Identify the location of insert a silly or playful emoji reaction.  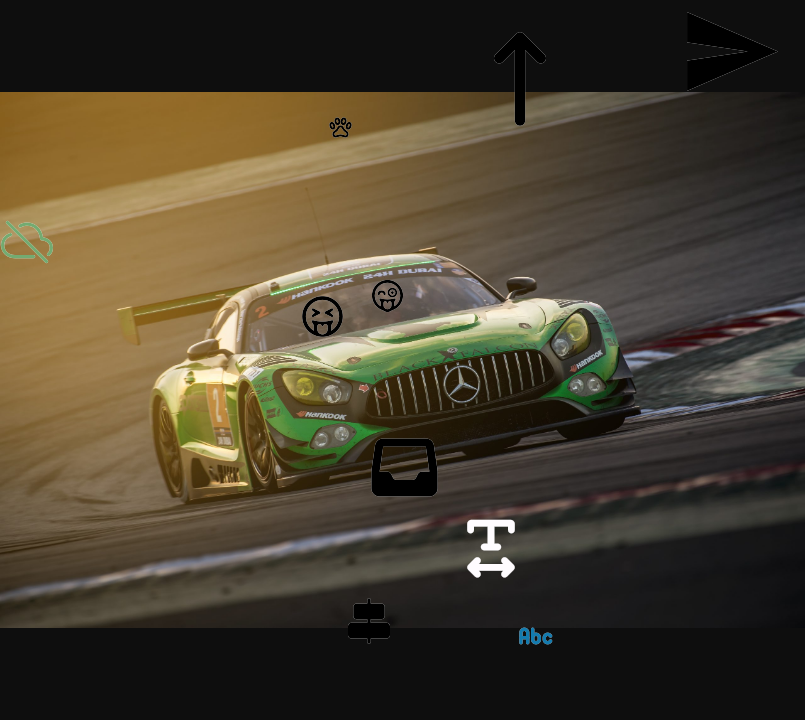
(322, 316).